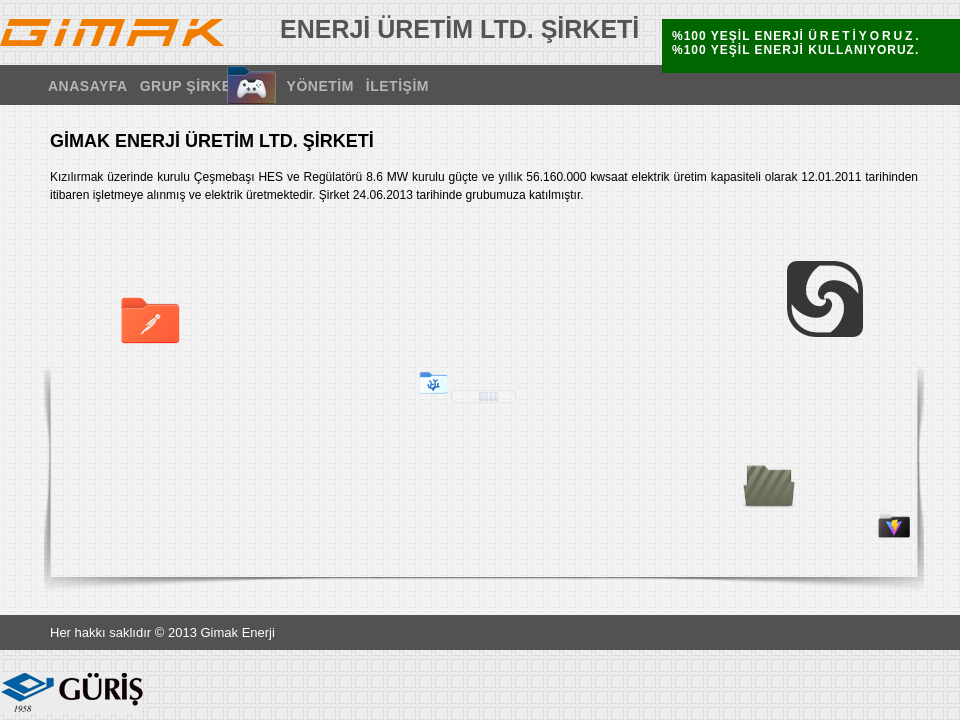 The width and height of the screenshot is (960, 720). I want to click on open microsoft games folder, so click(251, 86).